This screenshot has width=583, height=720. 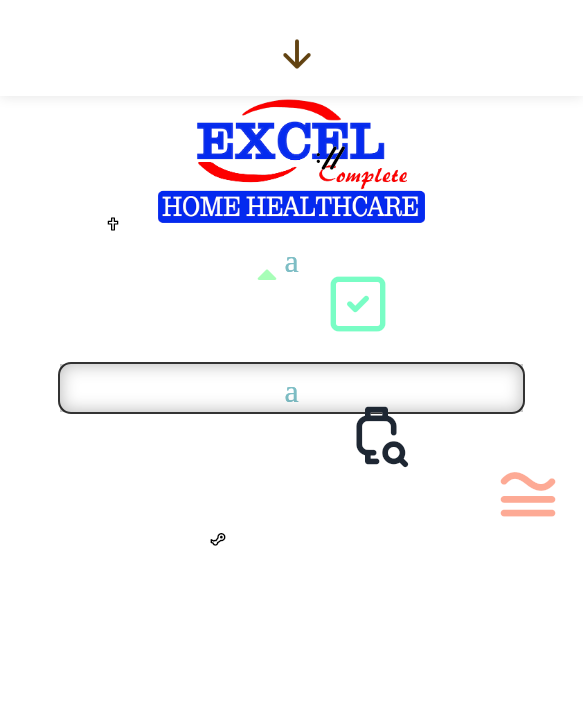 I want to click on search for a connected smartwatch, so click(x=376, y=435).